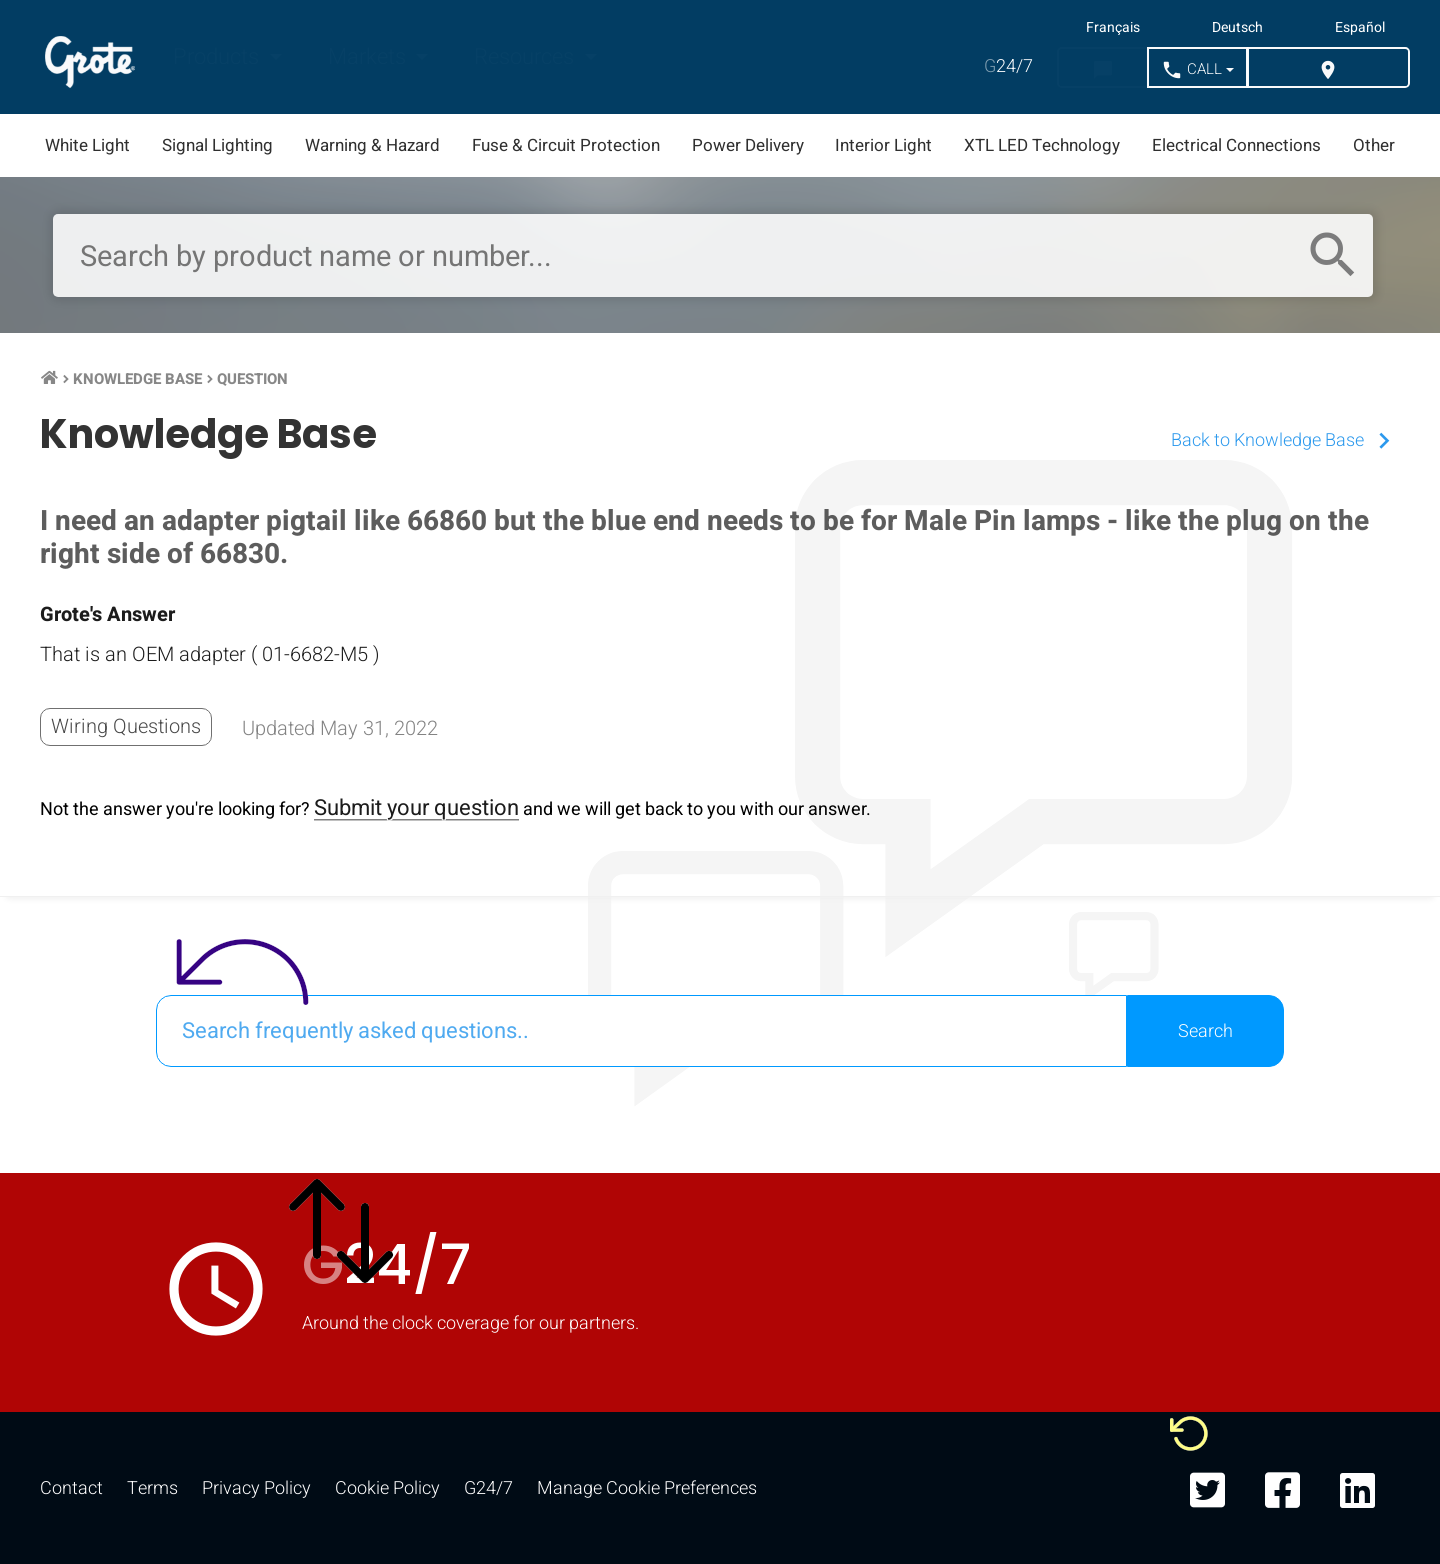  What do you see at coordinates (1190, 1433) in the screenshot?
I see `undo last action` at bounding box center [1190, 1433].